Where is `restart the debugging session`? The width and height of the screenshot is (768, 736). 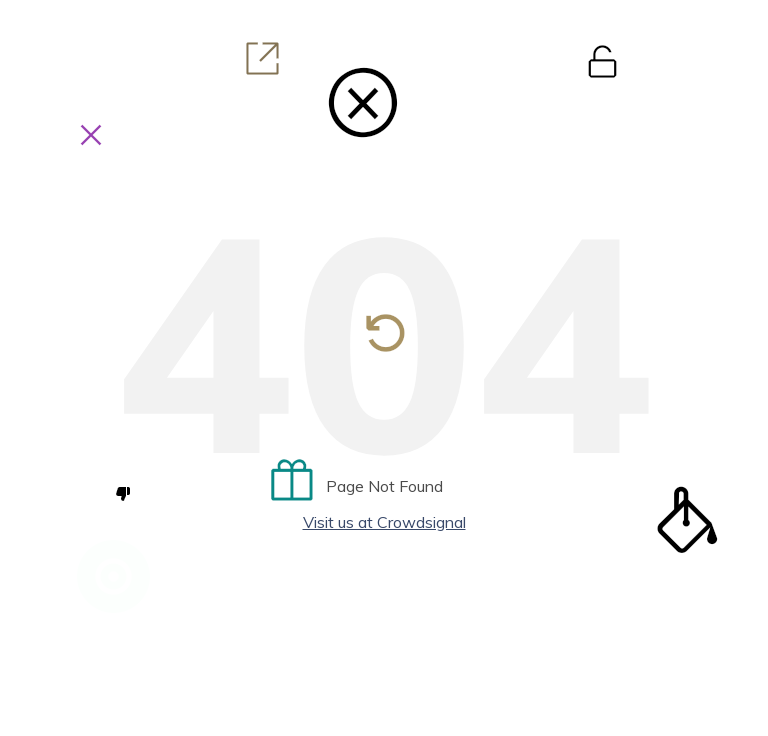
restart the debugging session is located at coordinates (385, 333).